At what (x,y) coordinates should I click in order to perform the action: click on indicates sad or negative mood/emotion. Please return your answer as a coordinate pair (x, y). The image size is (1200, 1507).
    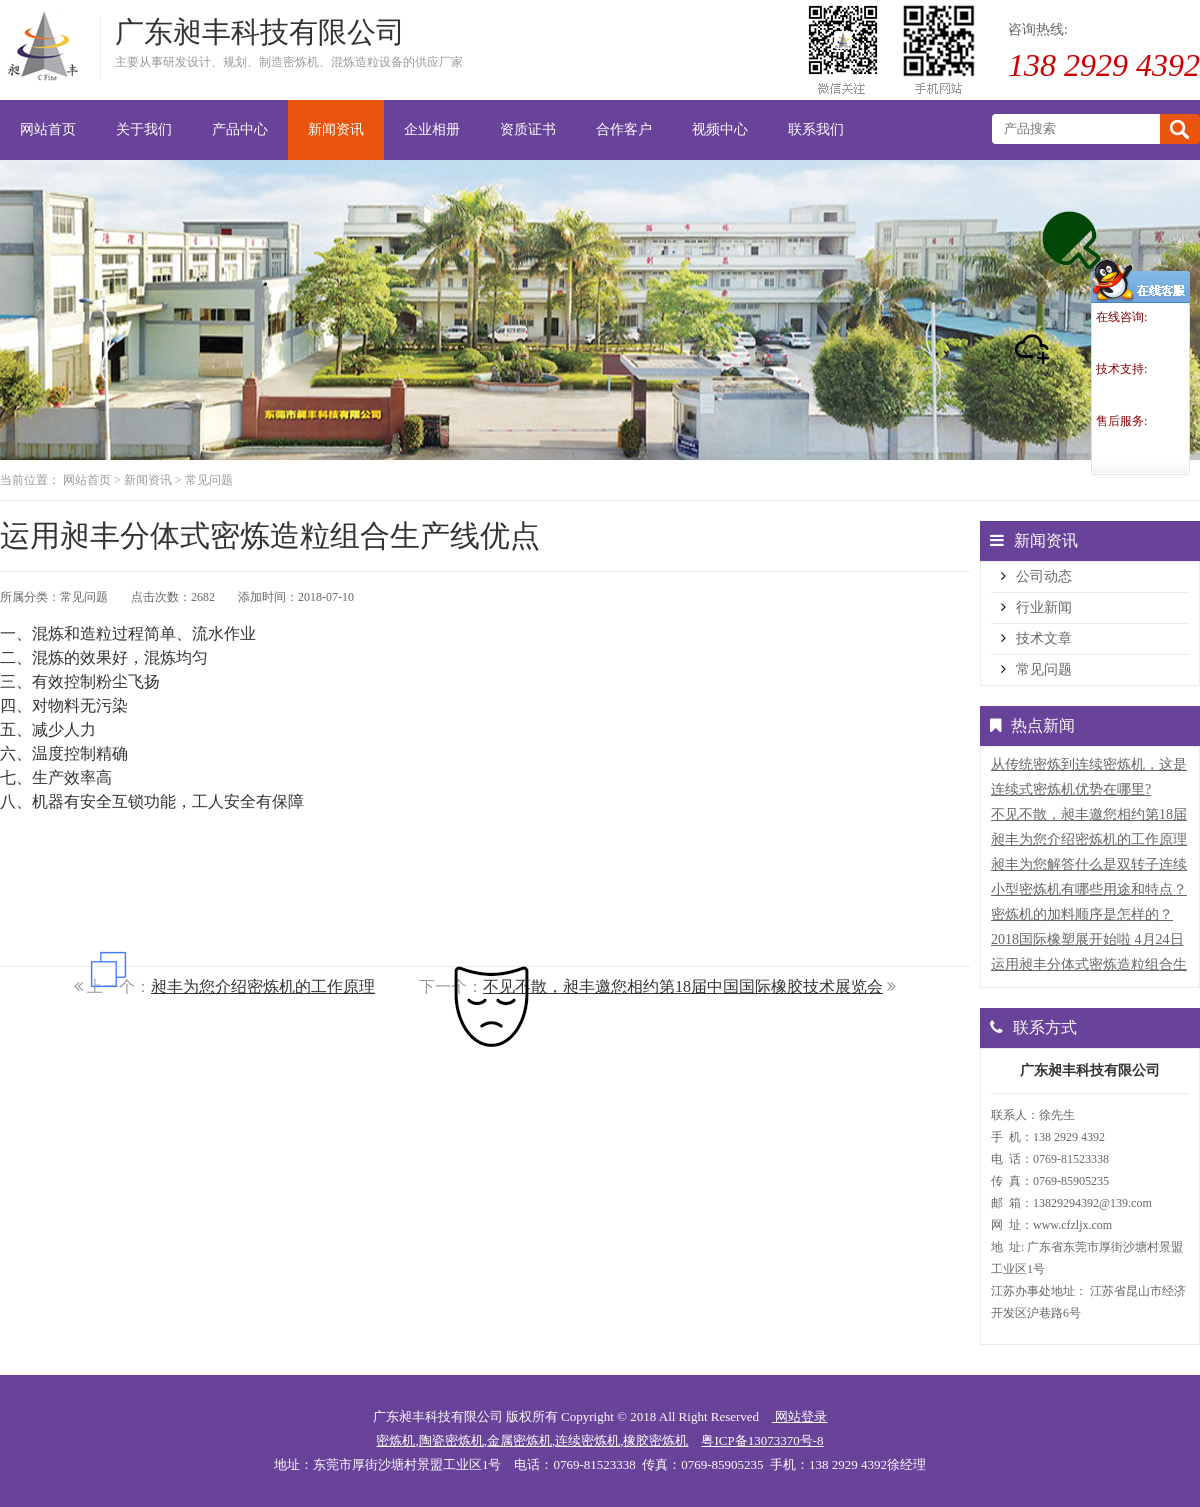
    Looking at the image, I should click on (491, 1003).